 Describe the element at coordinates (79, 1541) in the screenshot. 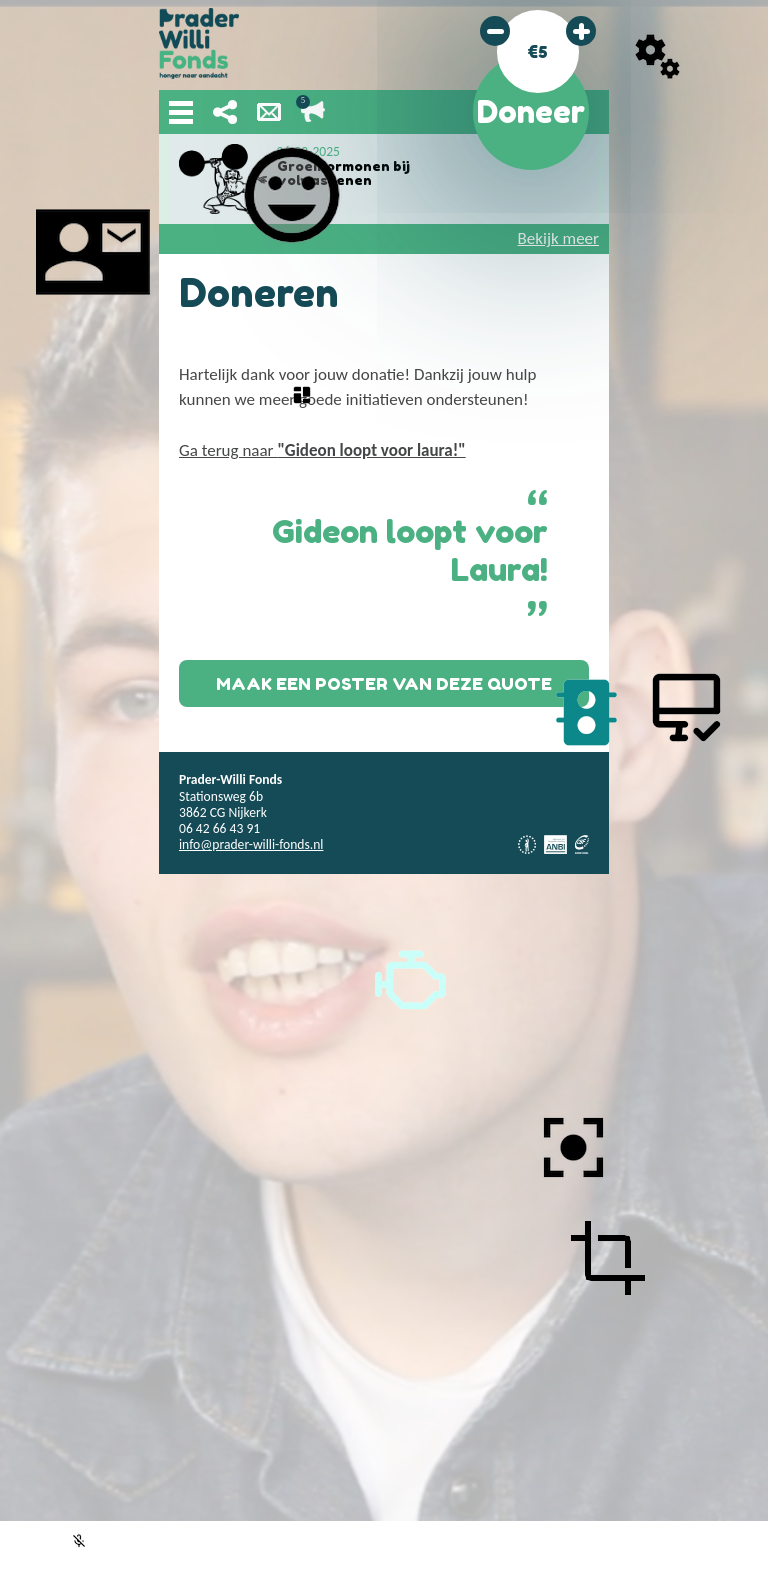

I see `mute your microphone` at that location.